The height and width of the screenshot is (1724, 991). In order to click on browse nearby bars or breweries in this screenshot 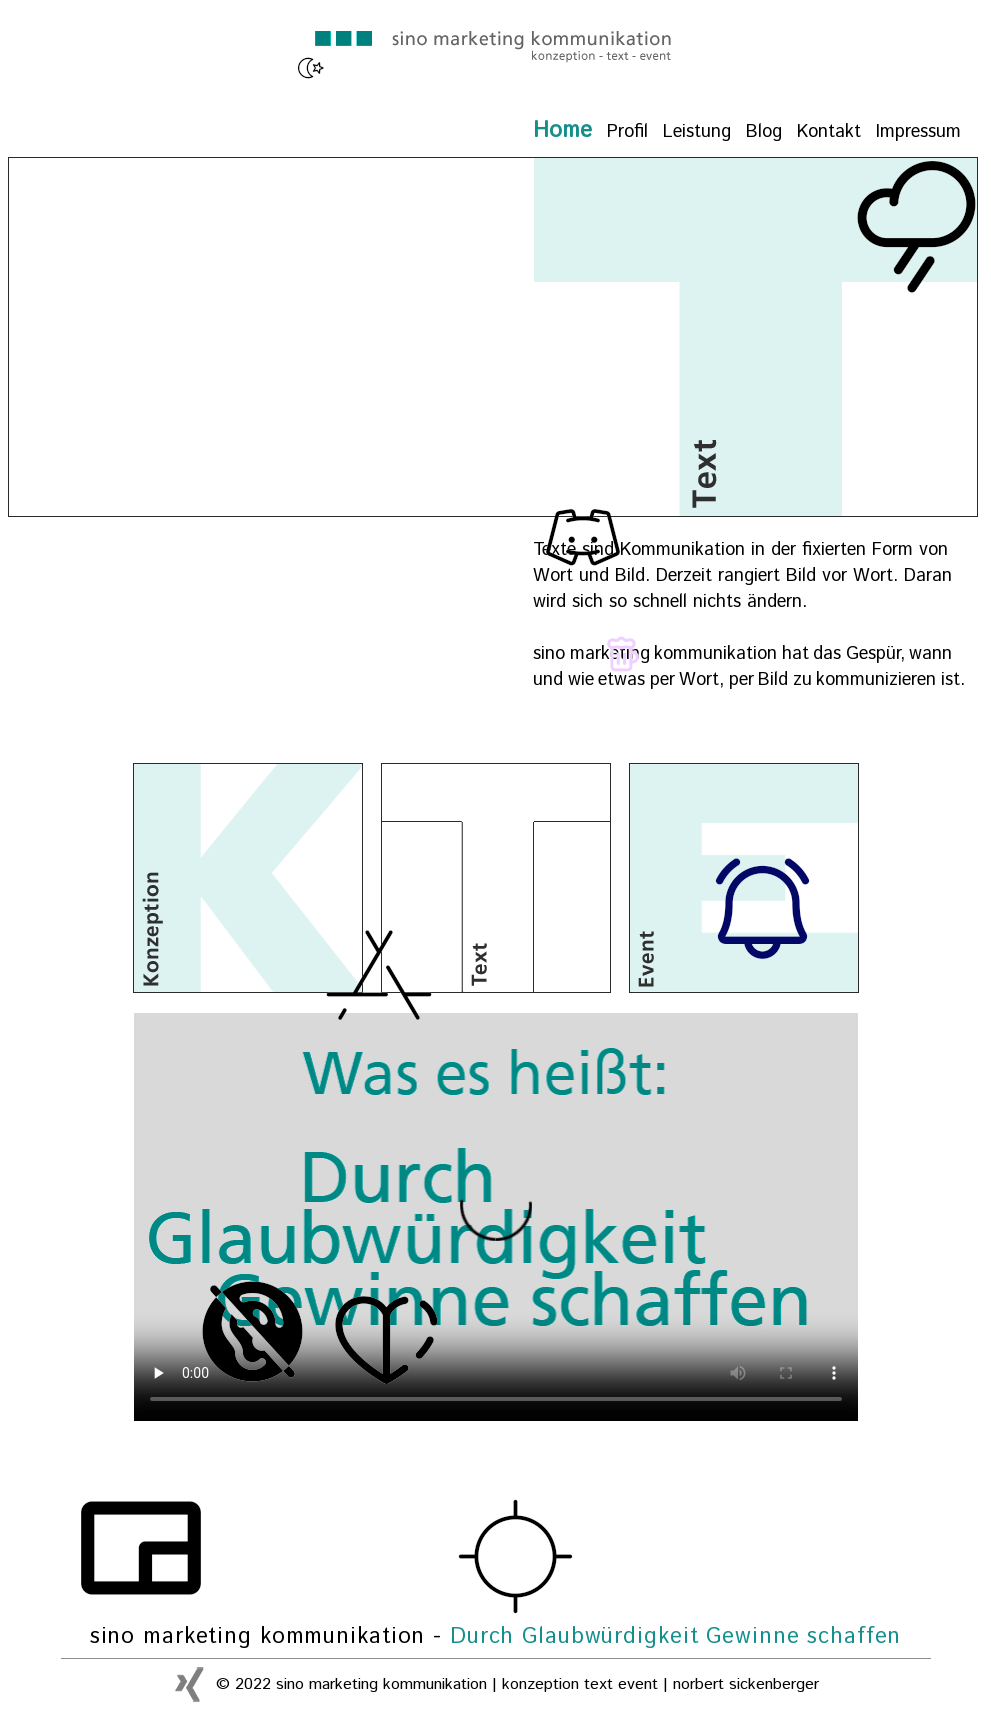, I will do `click(623, 654)`.